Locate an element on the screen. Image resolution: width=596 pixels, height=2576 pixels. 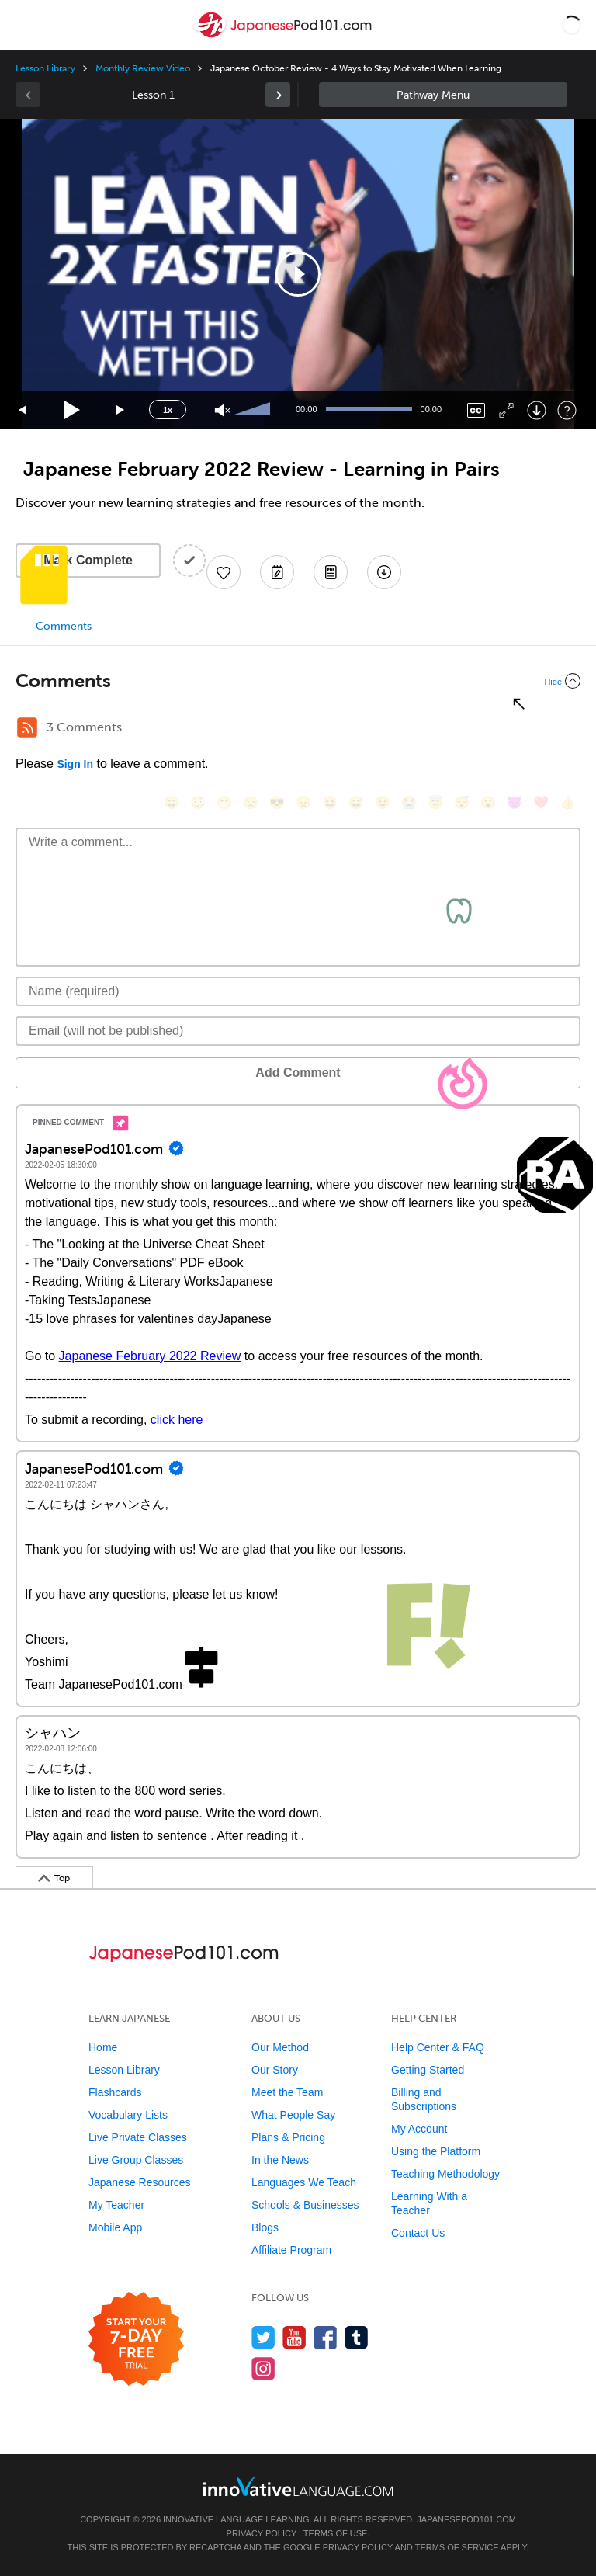
Fritz! brand logo is located at coordinates (428, 1626).